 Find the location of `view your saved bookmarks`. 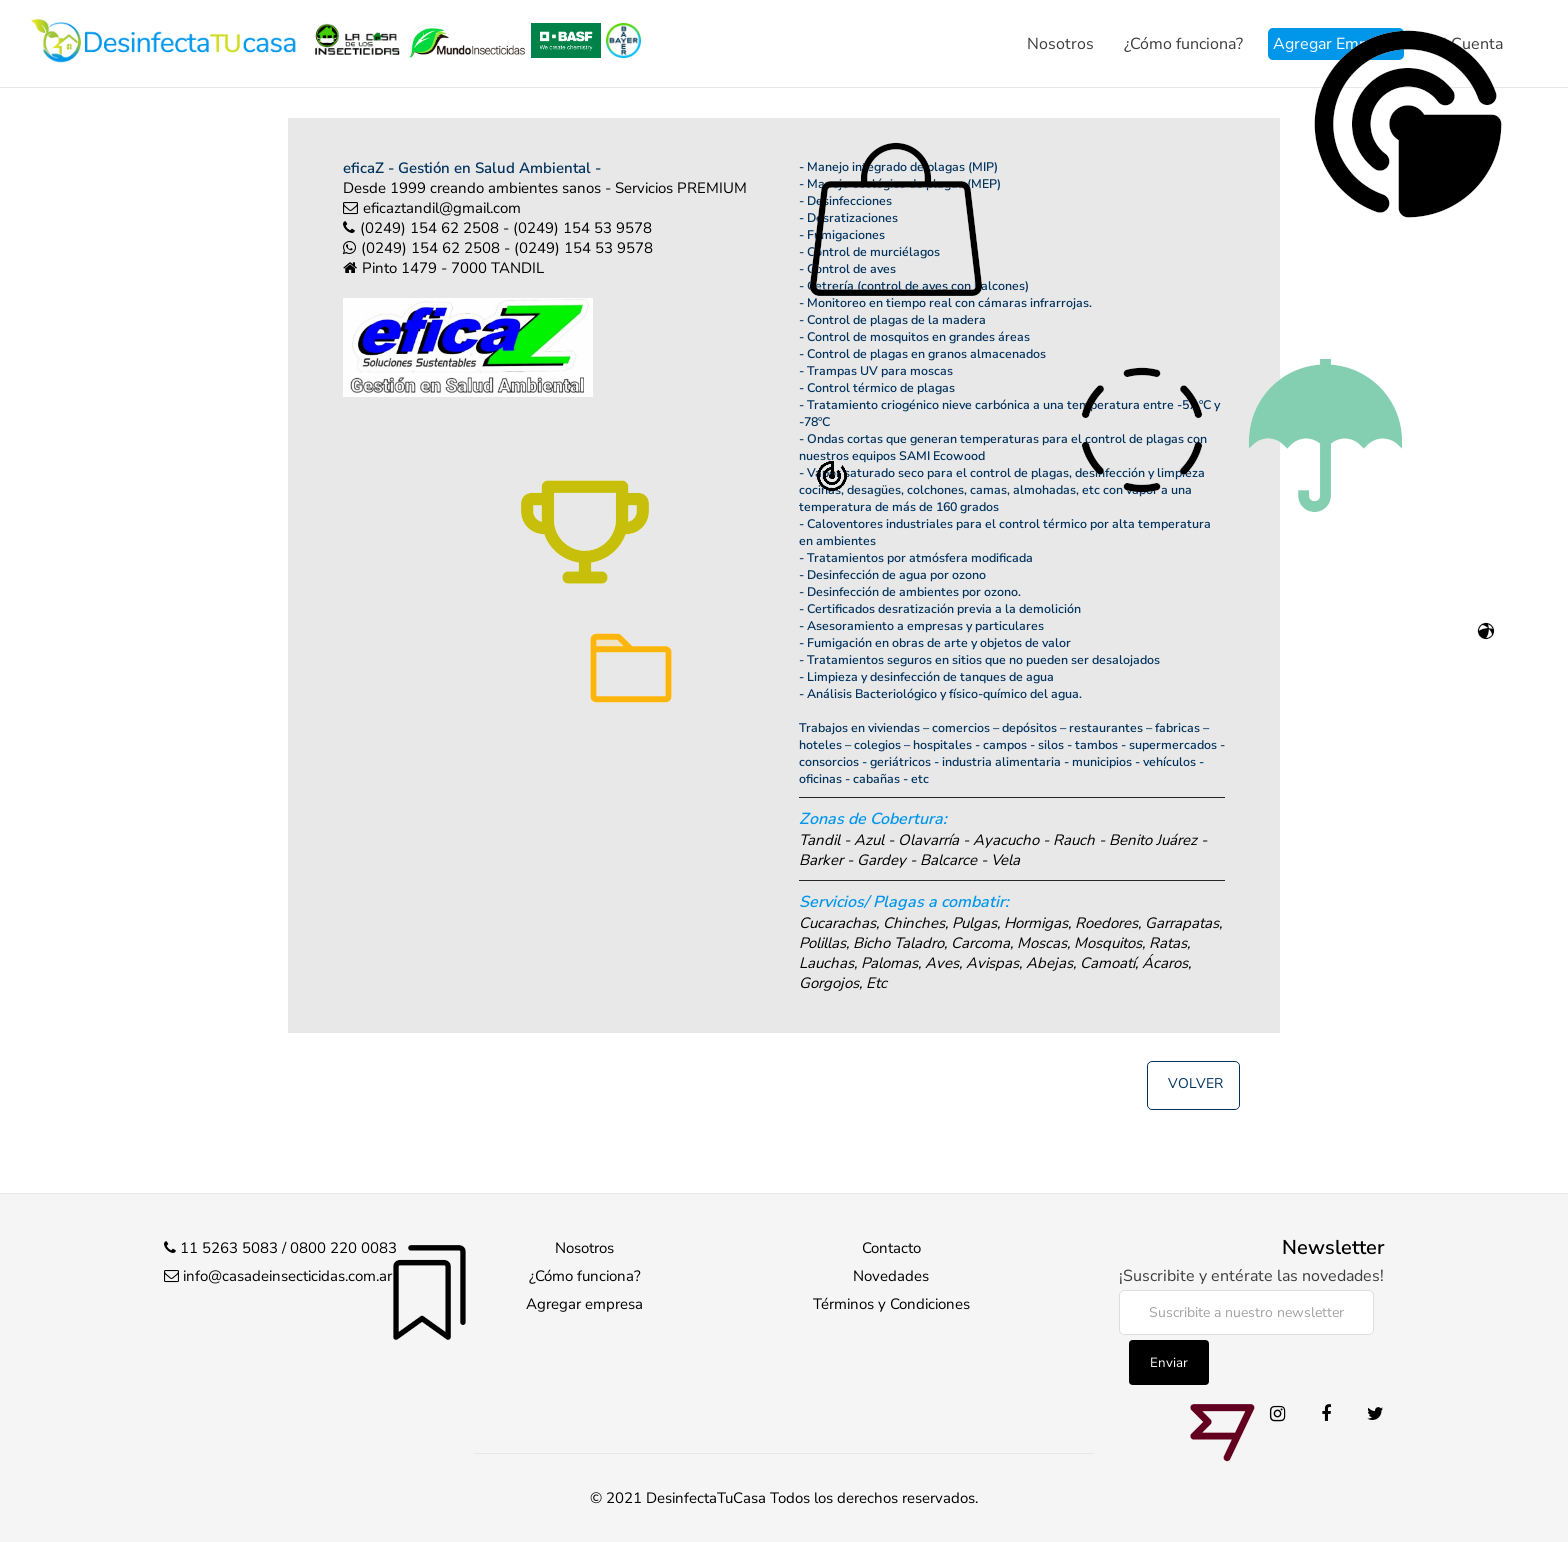

view your saved bookmarks is located at coordinates (429, 1292).